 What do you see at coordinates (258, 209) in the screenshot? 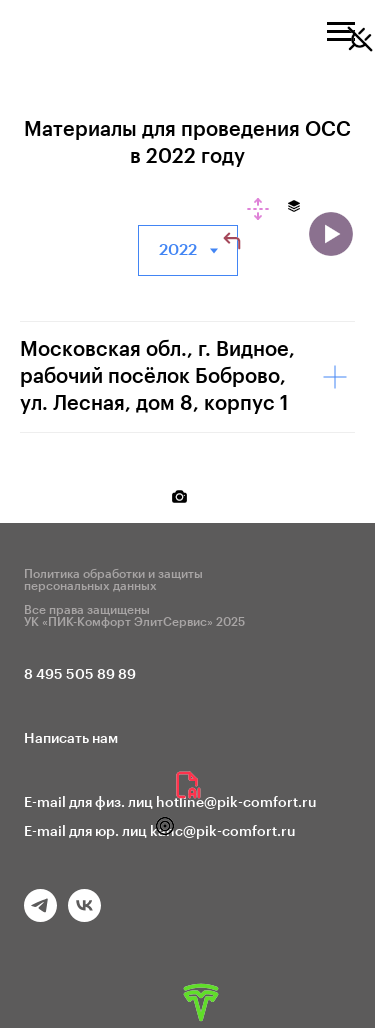
I see `expand collapsed content vertically` at bounding box center [258, 209].